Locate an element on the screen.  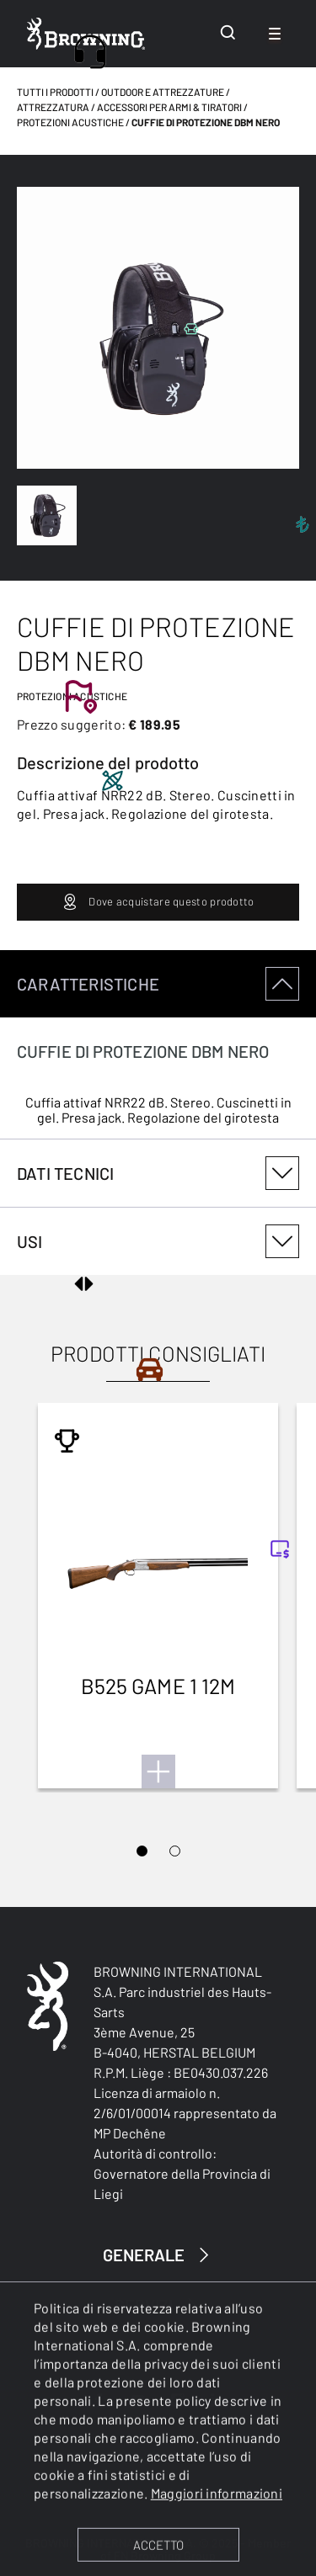
indicates Turkish lira currency is located at coordinates (303, 523).